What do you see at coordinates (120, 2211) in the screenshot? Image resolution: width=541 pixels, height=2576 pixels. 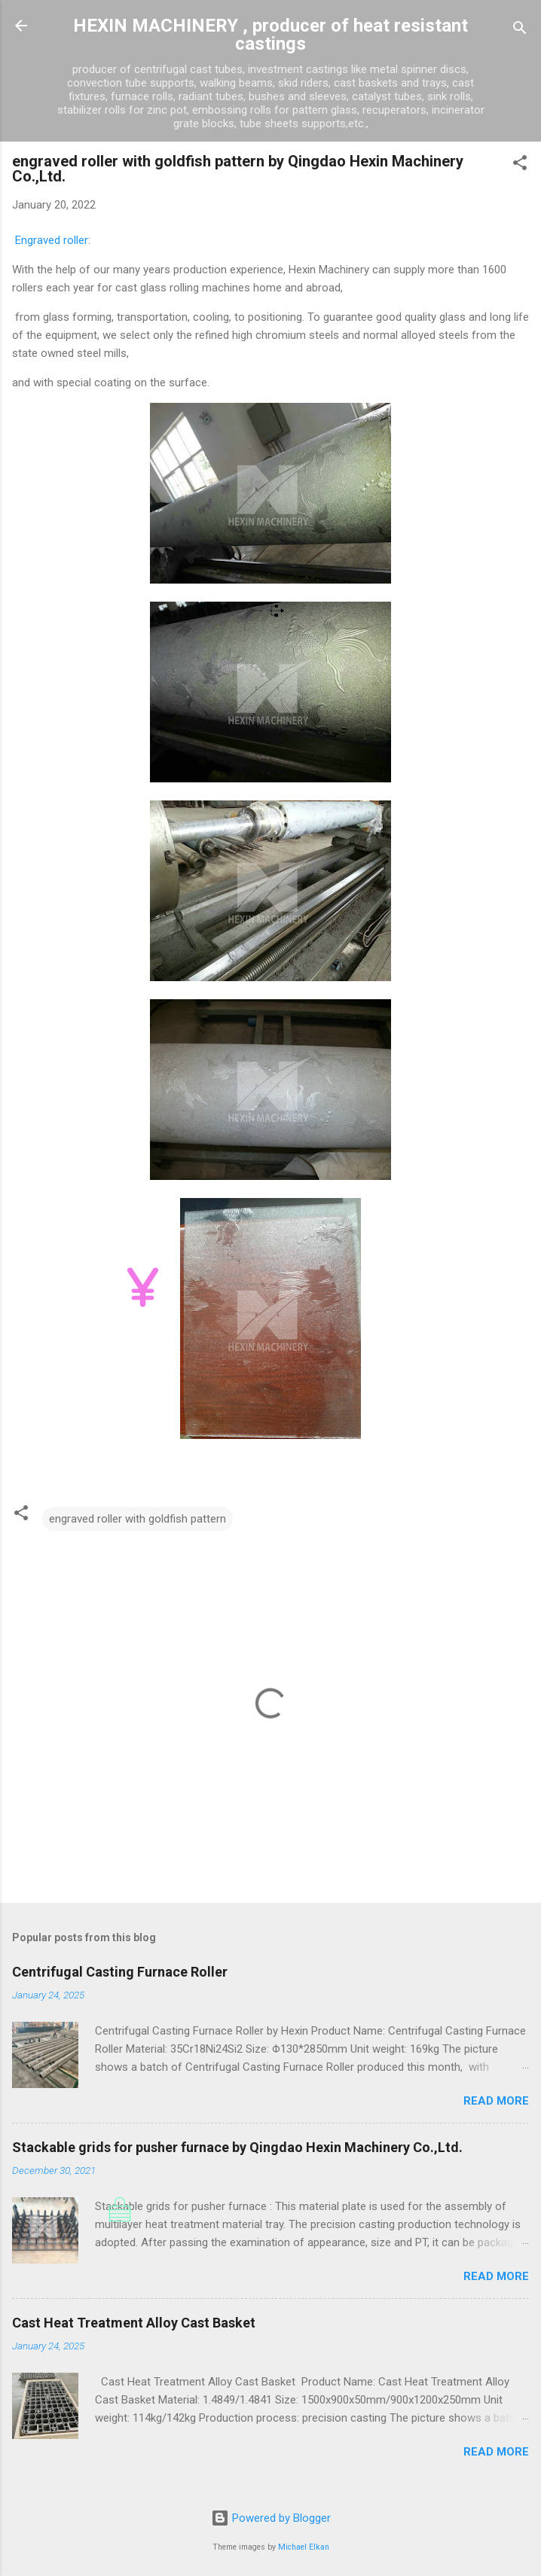 I see `indicates a secure or encrypted connection` at bounding box center [120, 2211].